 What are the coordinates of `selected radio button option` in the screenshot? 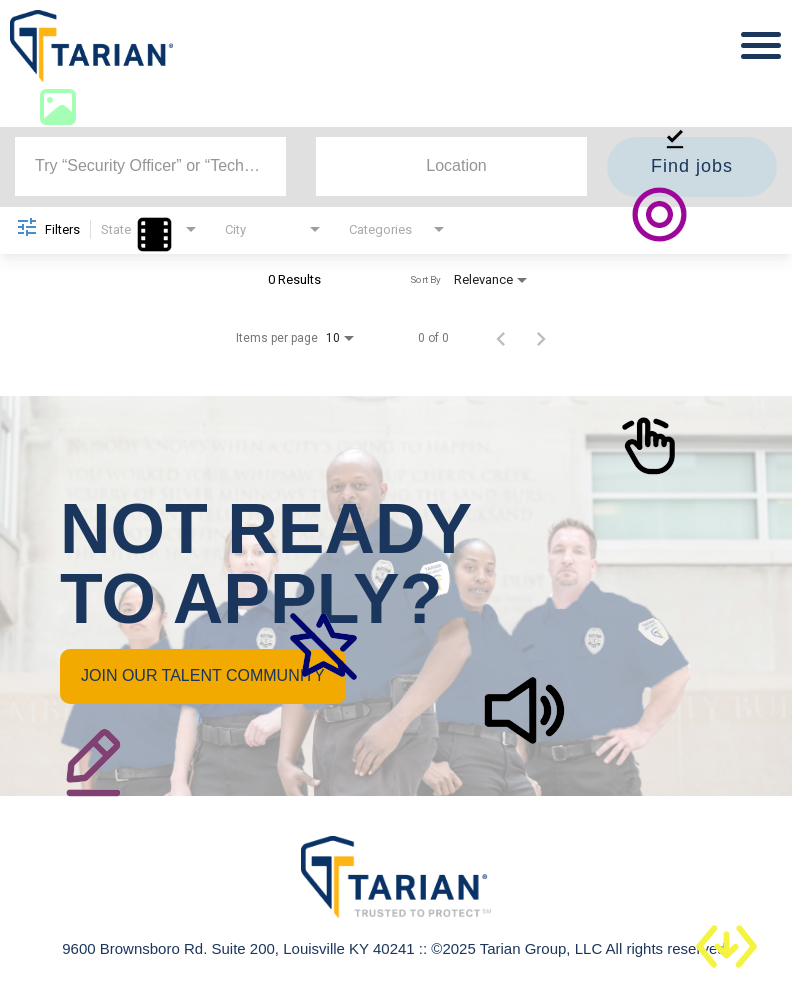 It's located at (659, 214).